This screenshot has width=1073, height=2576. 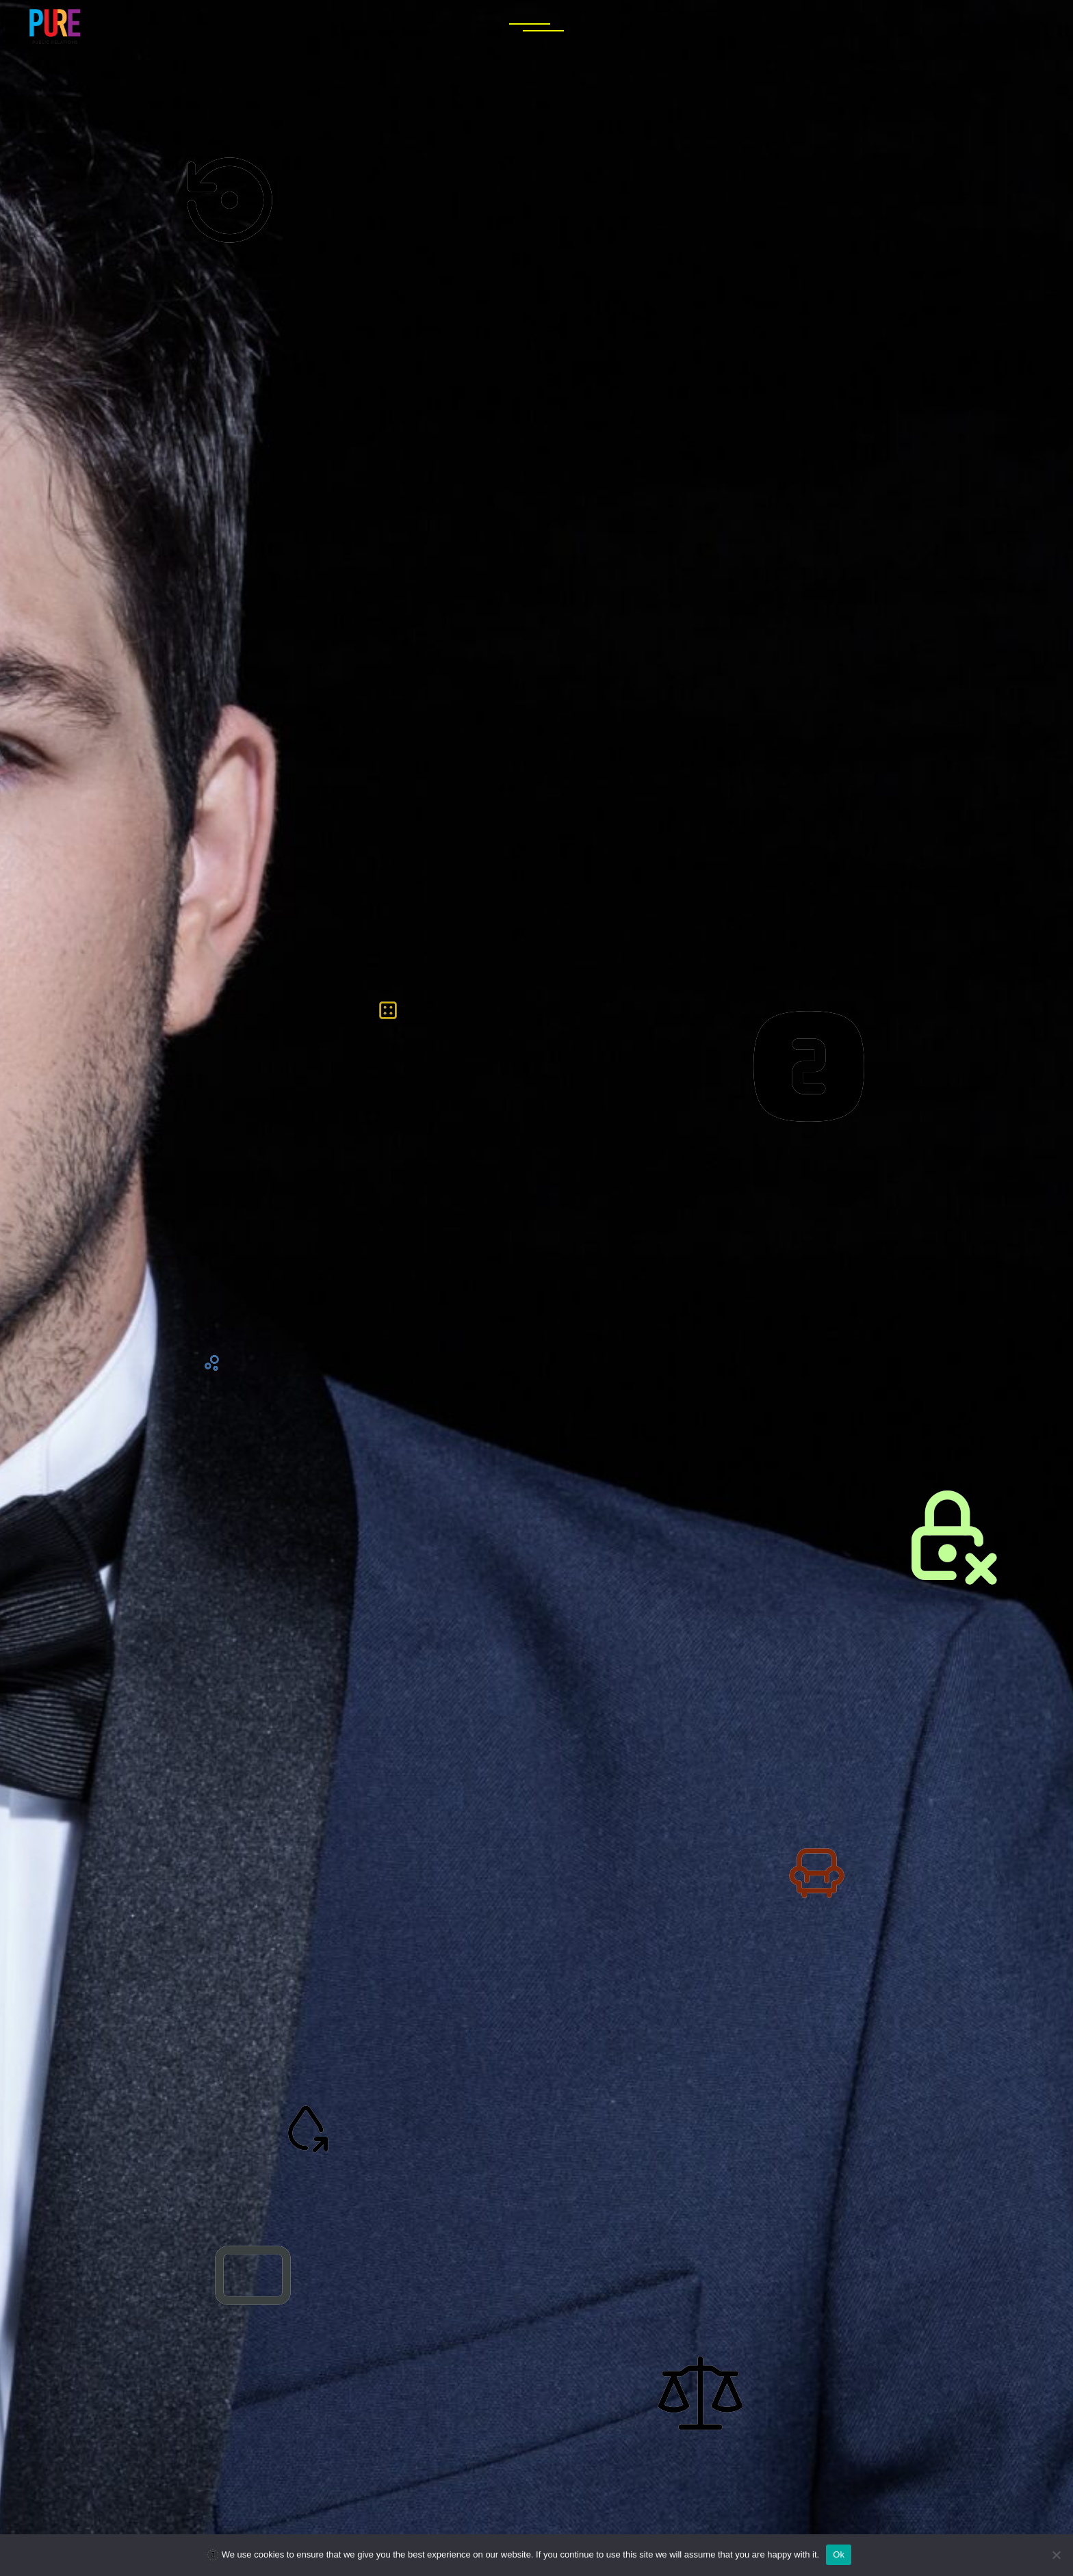 I want to click on switch to landscape orientation, so click(x=253, y=2275).